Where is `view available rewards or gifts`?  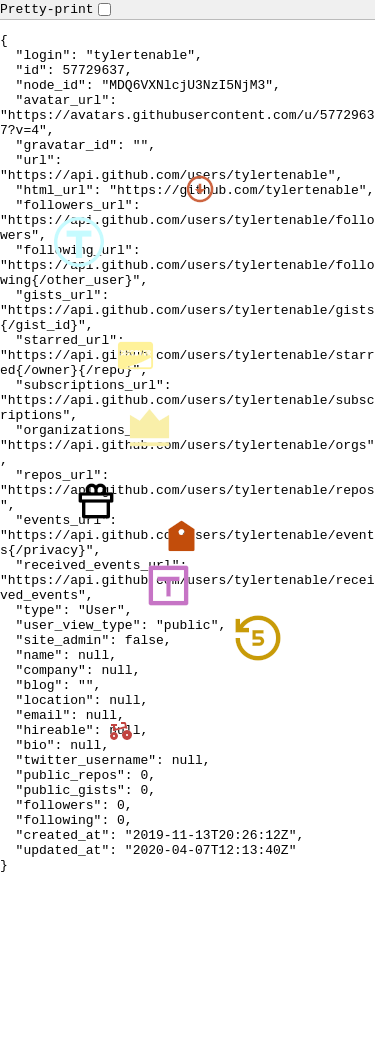
view available rewards or gifts is located at coordinates (96, 501).